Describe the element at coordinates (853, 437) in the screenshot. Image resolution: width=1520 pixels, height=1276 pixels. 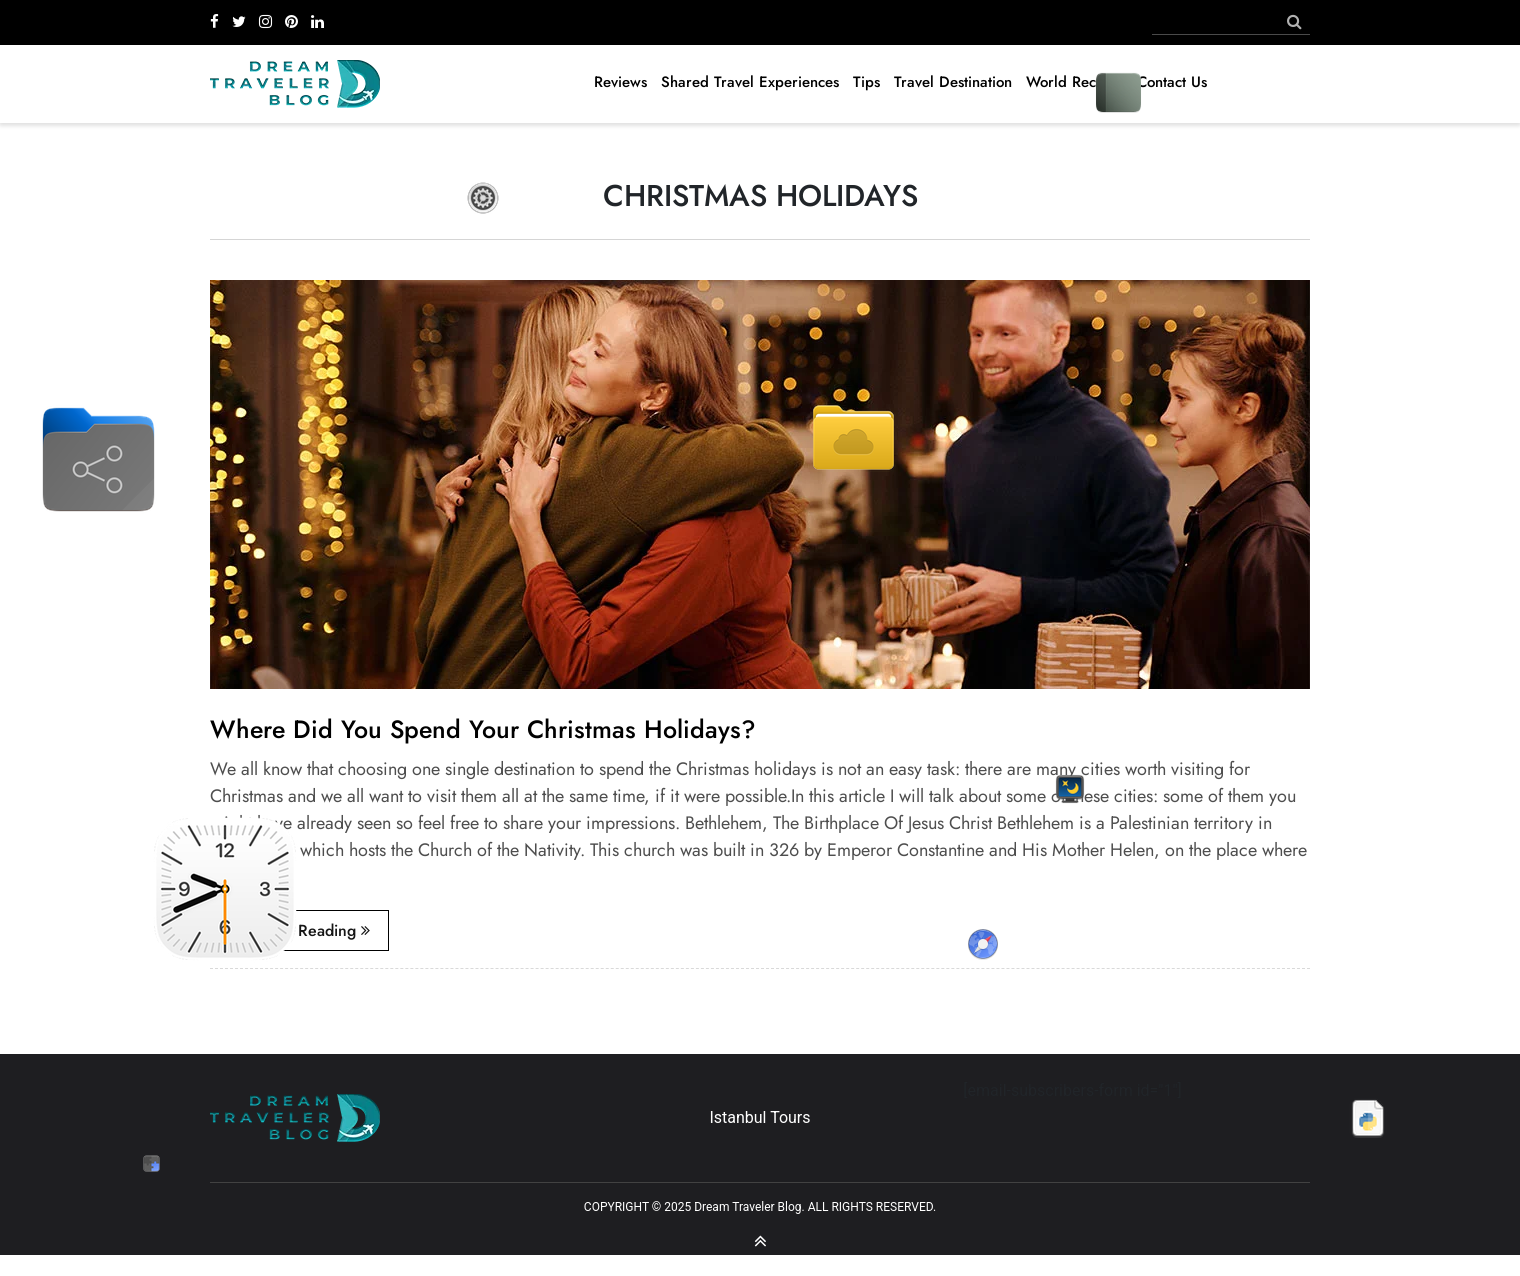
I see `access cloud-synced files and documents` at that location.